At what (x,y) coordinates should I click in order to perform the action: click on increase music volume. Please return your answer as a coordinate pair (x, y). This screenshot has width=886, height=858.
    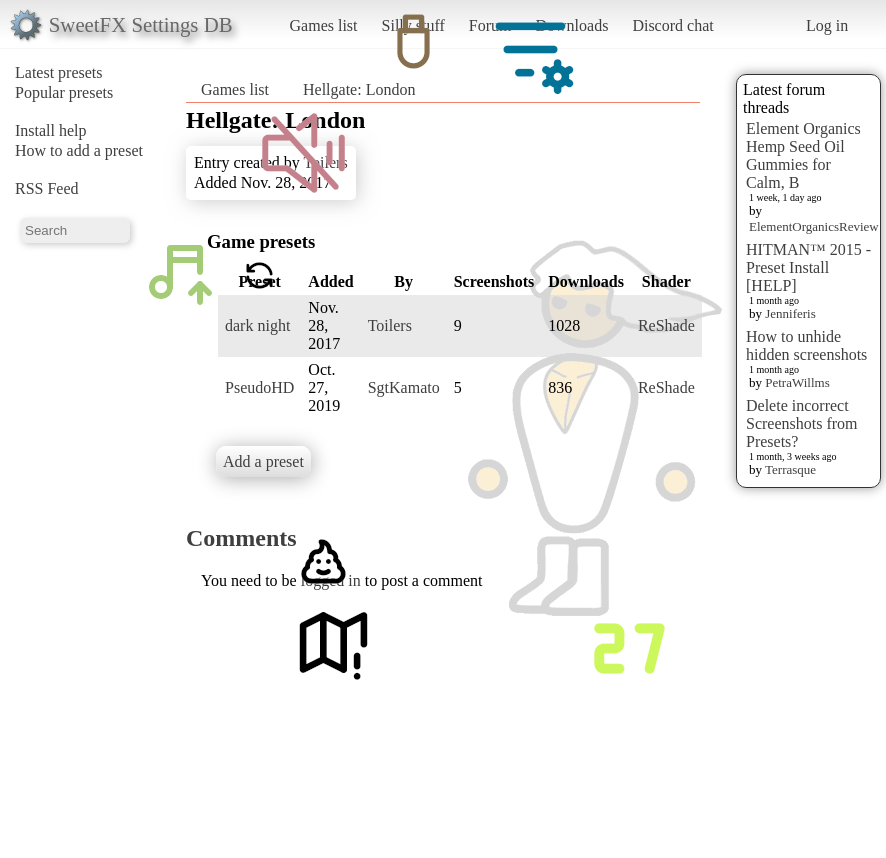
    Looking at the image, I should click on (179, 272).